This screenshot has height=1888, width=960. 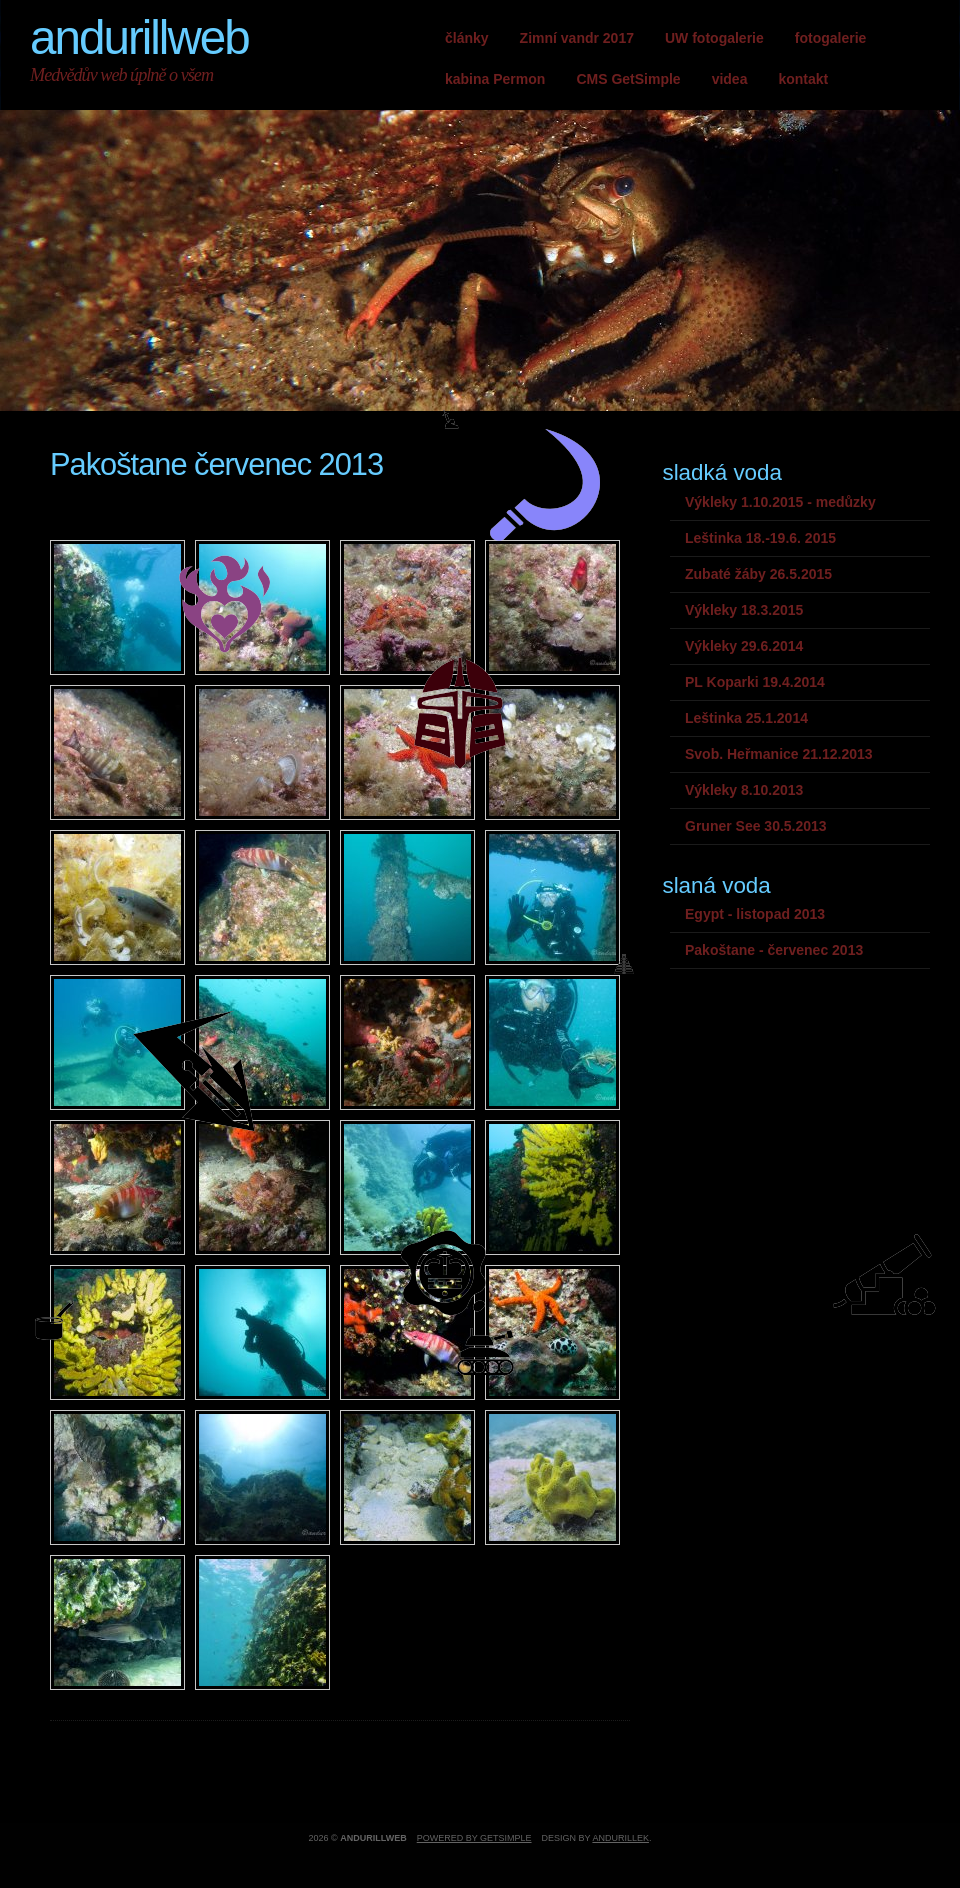 I want to click on fire cannon in pirate-themed game, so click(x=884, y=1274).